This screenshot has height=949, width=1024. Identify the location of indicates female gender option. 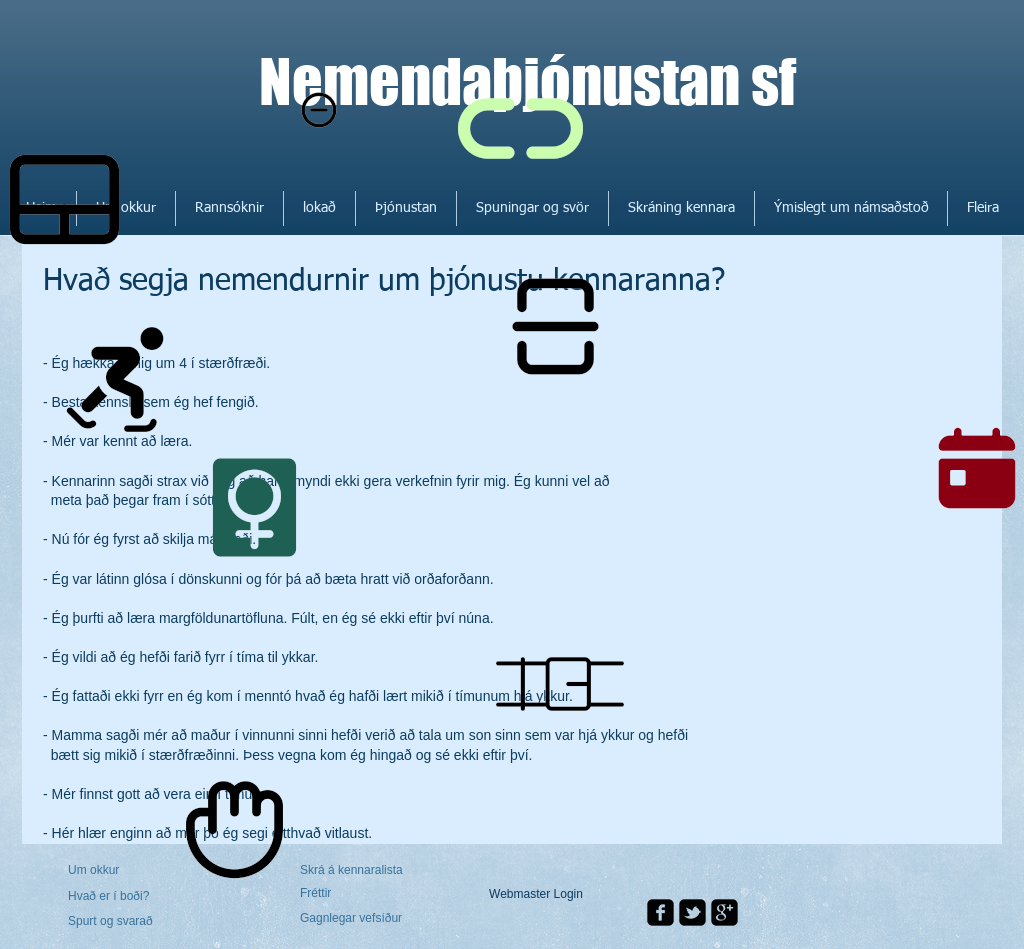
(254, 507).